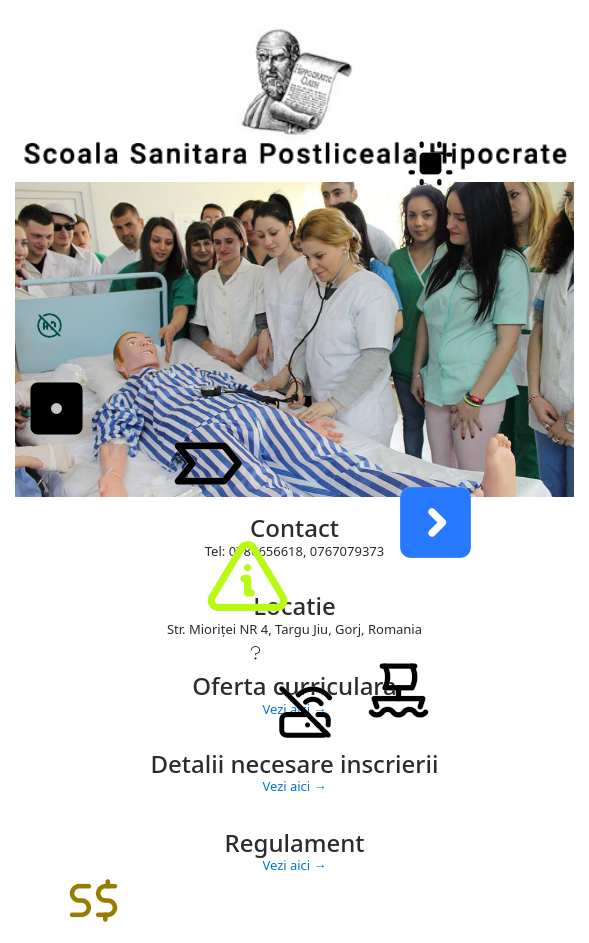 The height and width of the screenshot is (943, 589). Describe the element at coordinates (247, 578) in the screenshot. I see `view important information or notice` at that location.